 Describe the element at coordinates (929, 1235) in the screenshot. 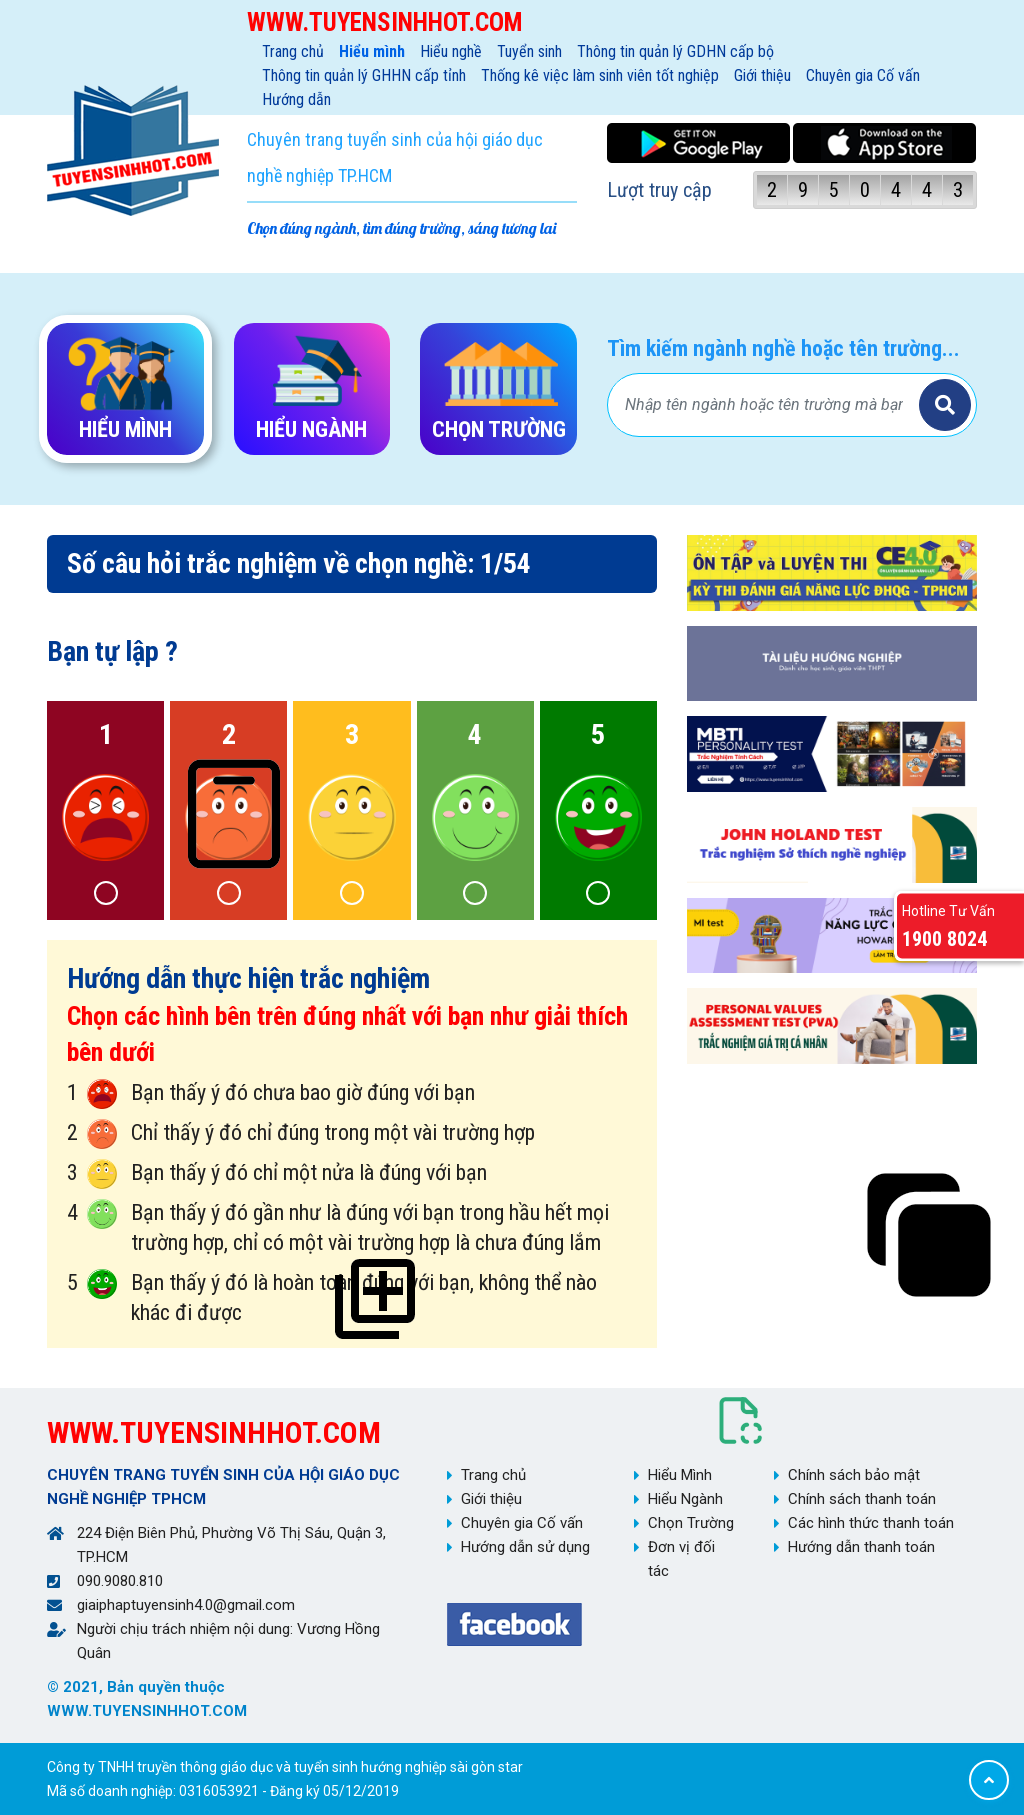

I see `copy to clipboard` at that location.